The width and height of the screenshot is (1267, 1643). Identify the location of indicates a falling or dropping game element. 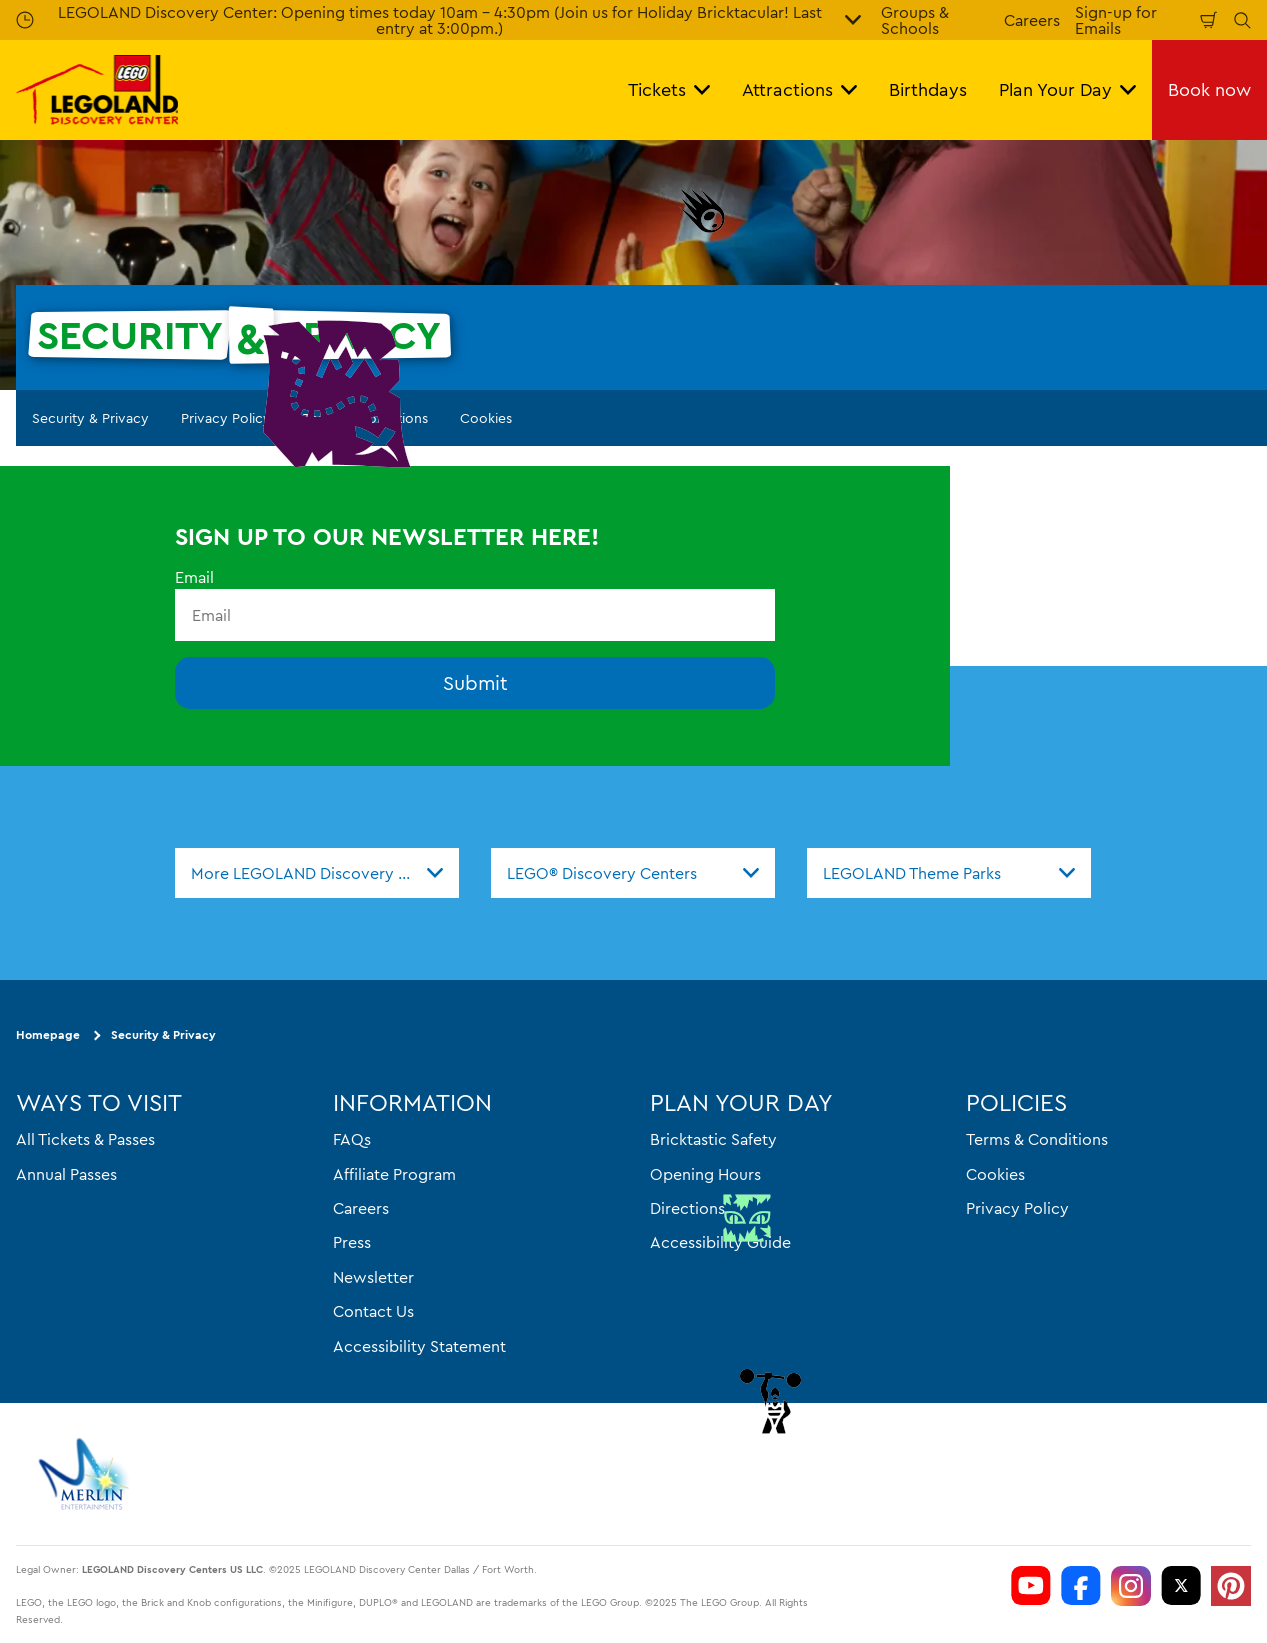
(702, 210).